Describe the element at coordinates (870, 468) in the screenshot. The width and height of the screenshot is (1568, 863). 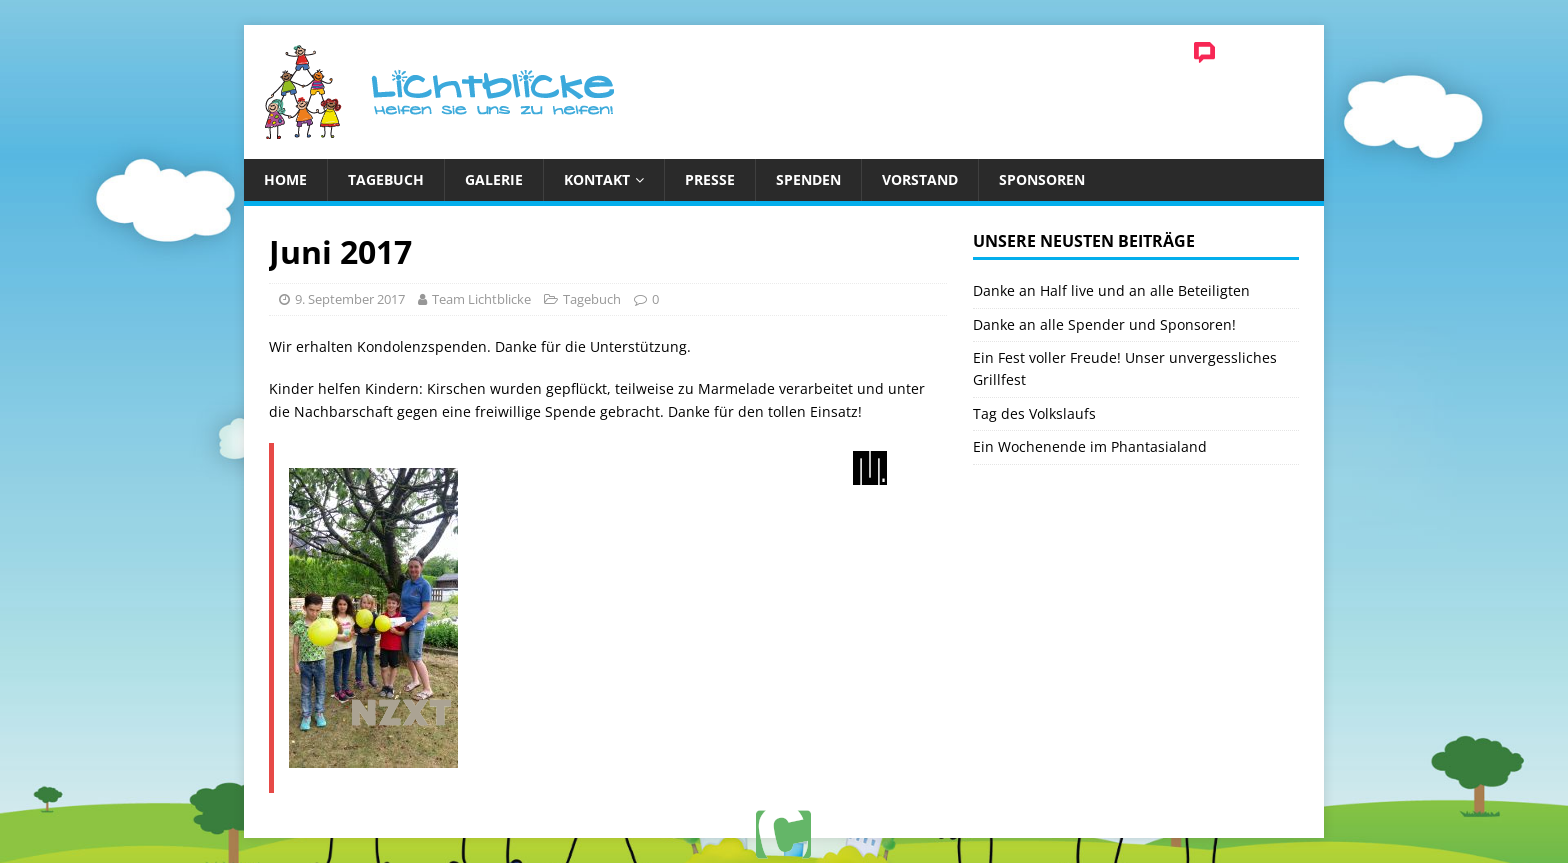
I see `micropython programming language logo` at that location.